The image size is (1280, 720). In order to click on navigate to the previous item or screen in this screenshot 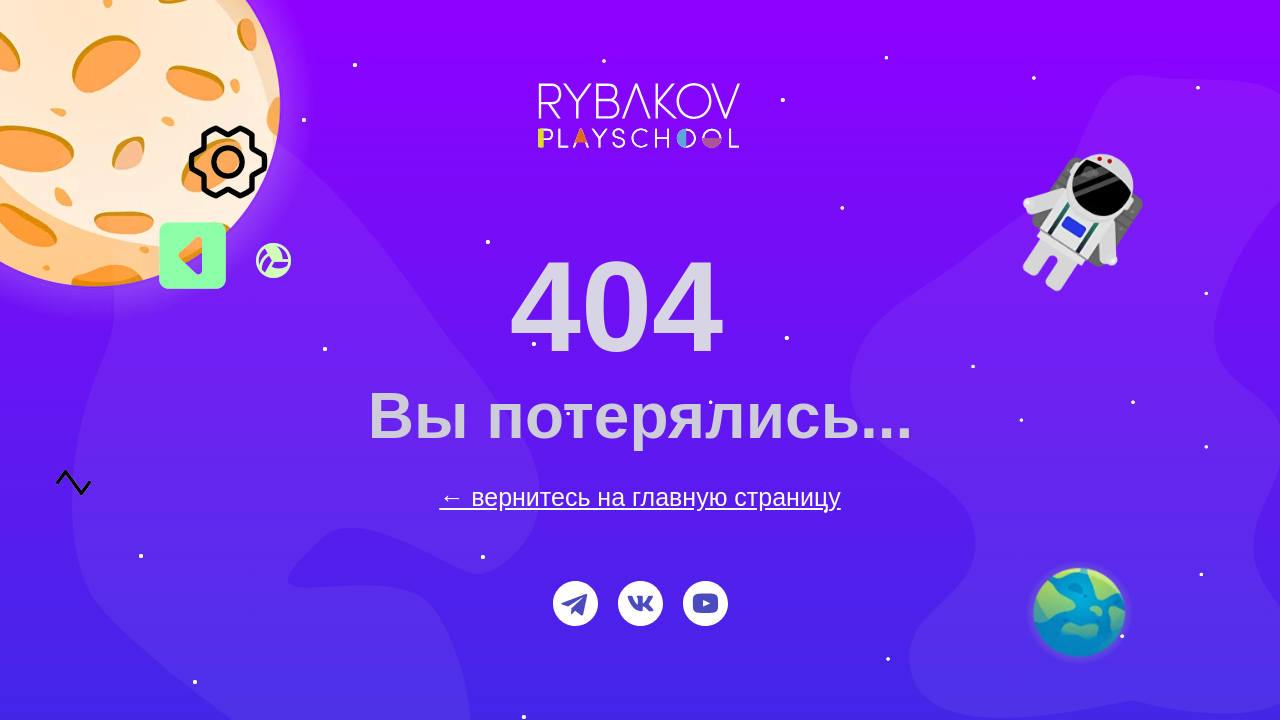, I will do `click(192, 255)`.